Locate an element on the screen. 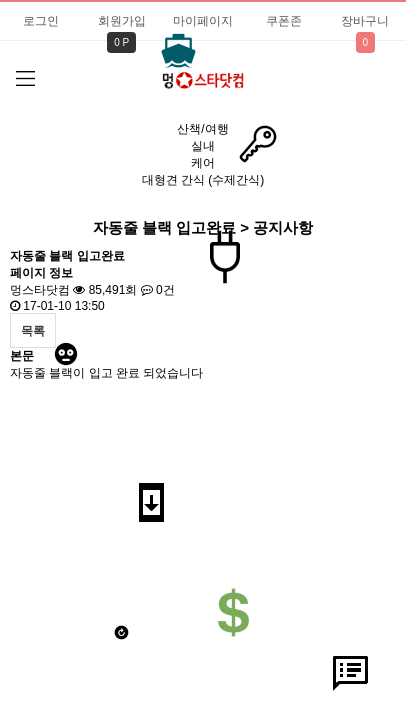  flushed or surprised reaction emoji is located at coordinates (66, 354).